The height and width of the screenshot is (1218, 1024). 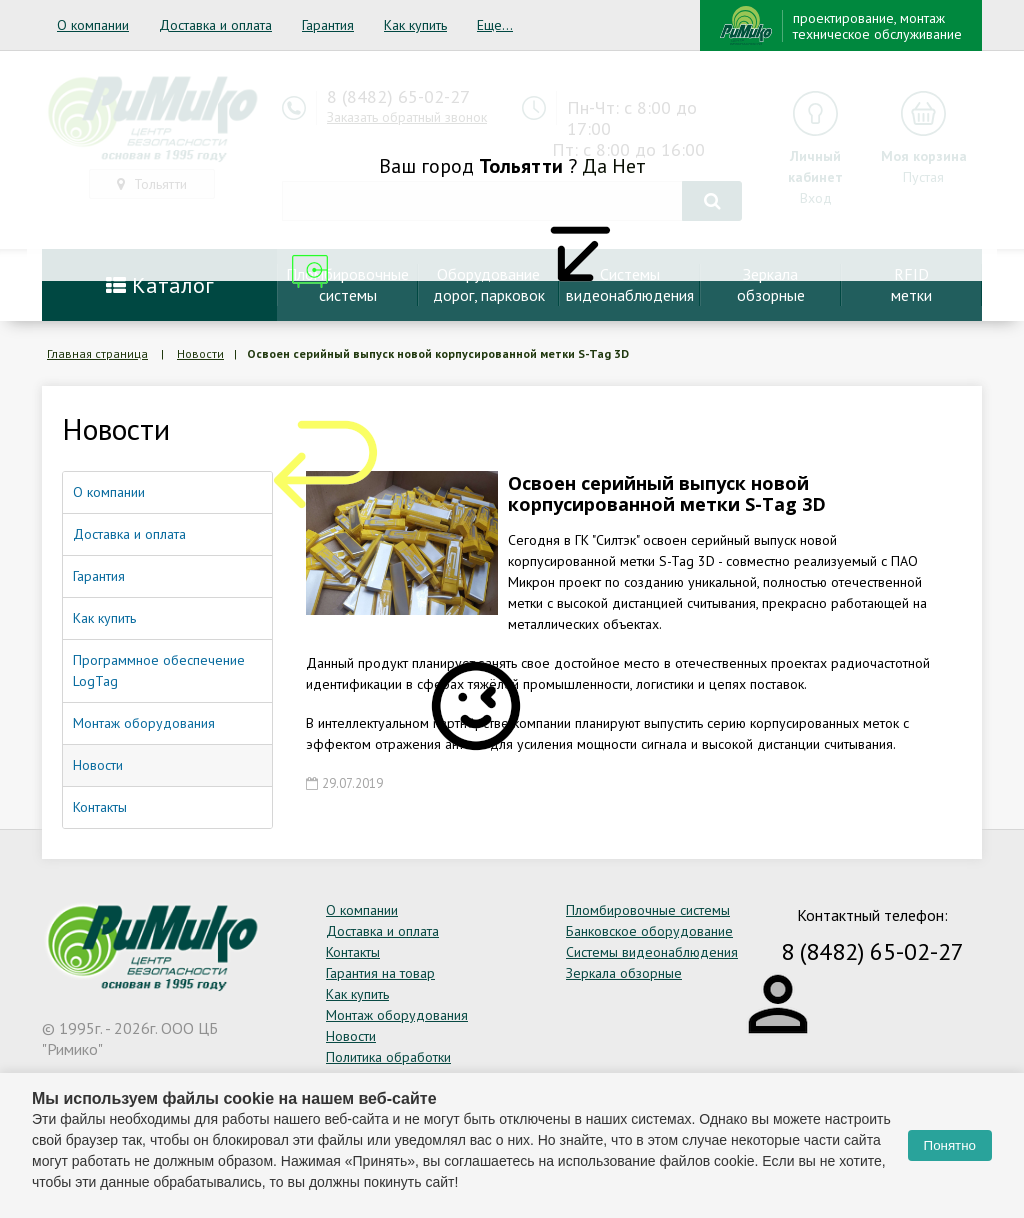 What do you see at coordinates (578, 254) in the screenshot?
I see `move item to bottom-left corner` at bounding box center [578, 254].